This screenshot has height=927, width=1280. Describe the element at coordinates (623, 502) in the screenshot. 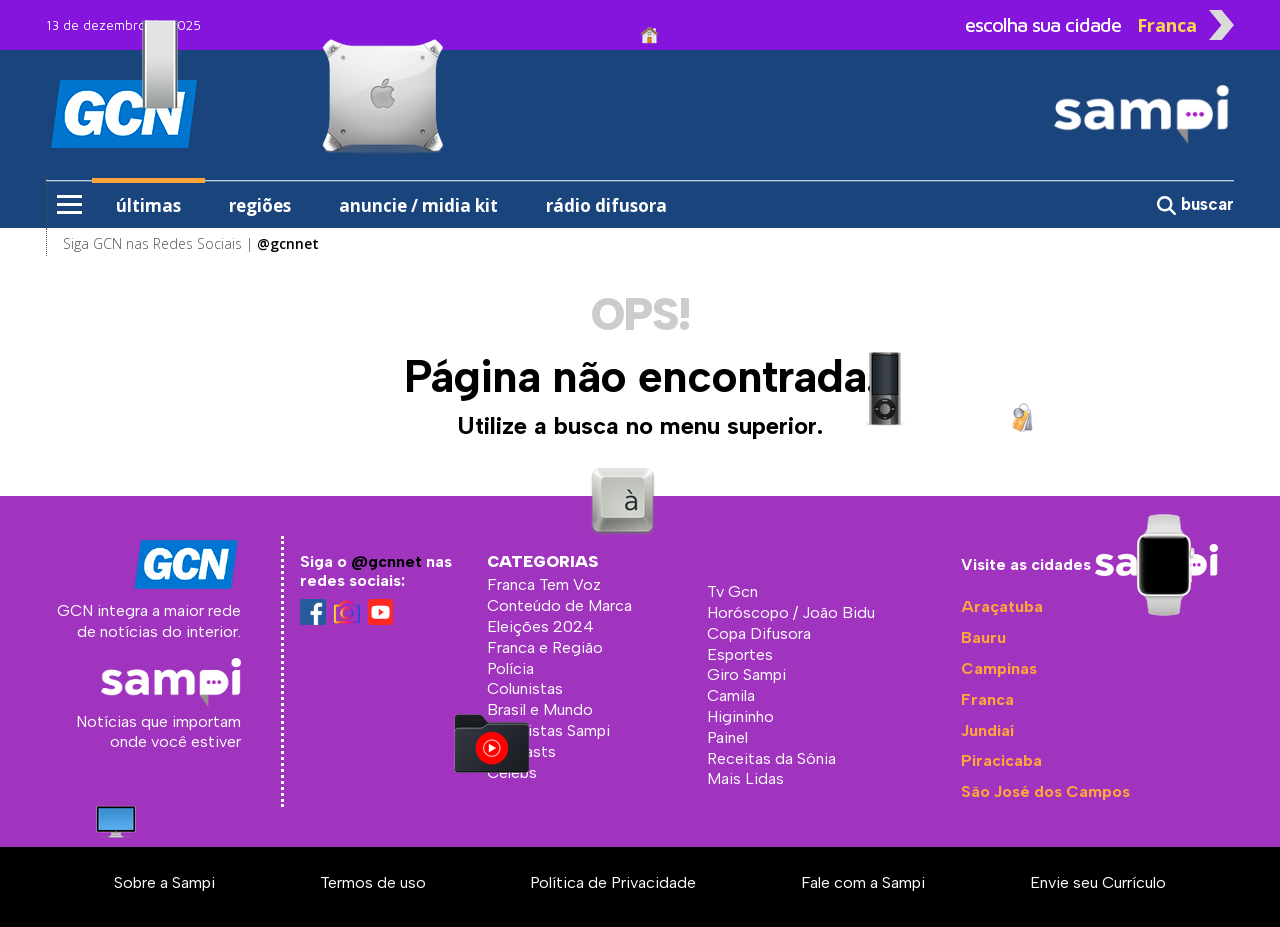

I see `open character map to insert special symbols` at that location.